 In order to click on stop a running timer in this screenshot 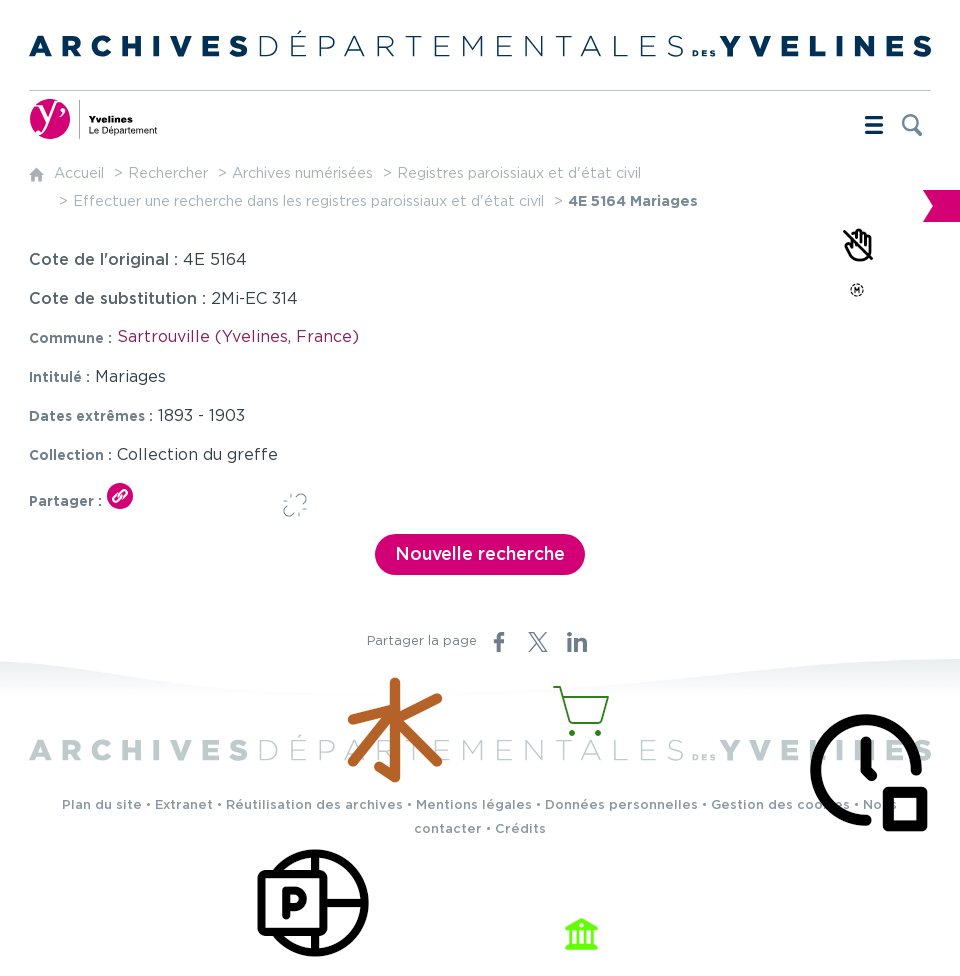, I will do `click(866, 770)`.